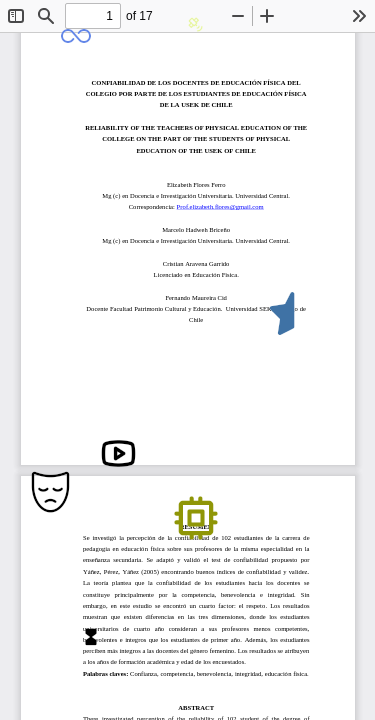 The image size is (375, 720). I want to click on access satellite connection settings, so click(195, 24).